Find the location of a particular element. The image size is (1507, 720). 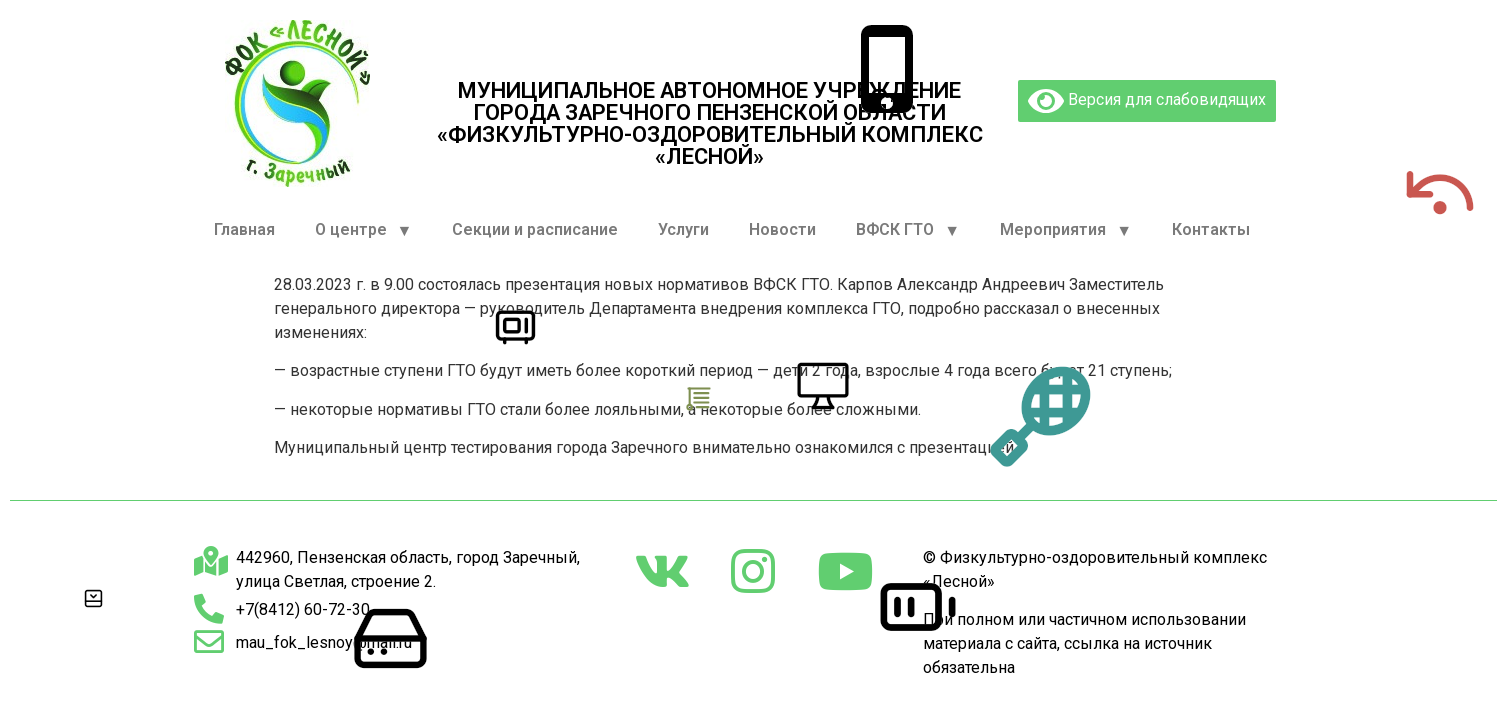

indicates medium battery level is located at coordinates (918, 607).